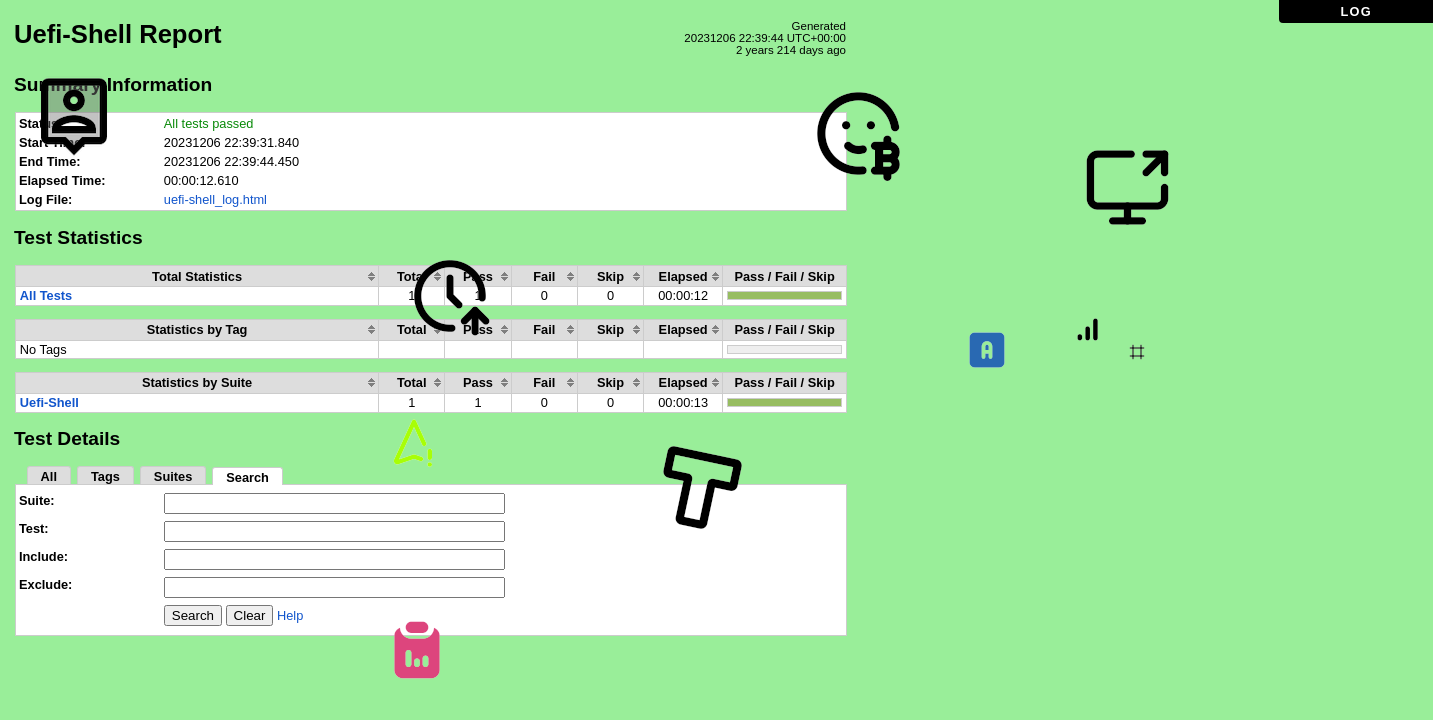 The width and height of the screenshot is (1433, 720). I want to click on share your screen with others, so click(1127, 187).